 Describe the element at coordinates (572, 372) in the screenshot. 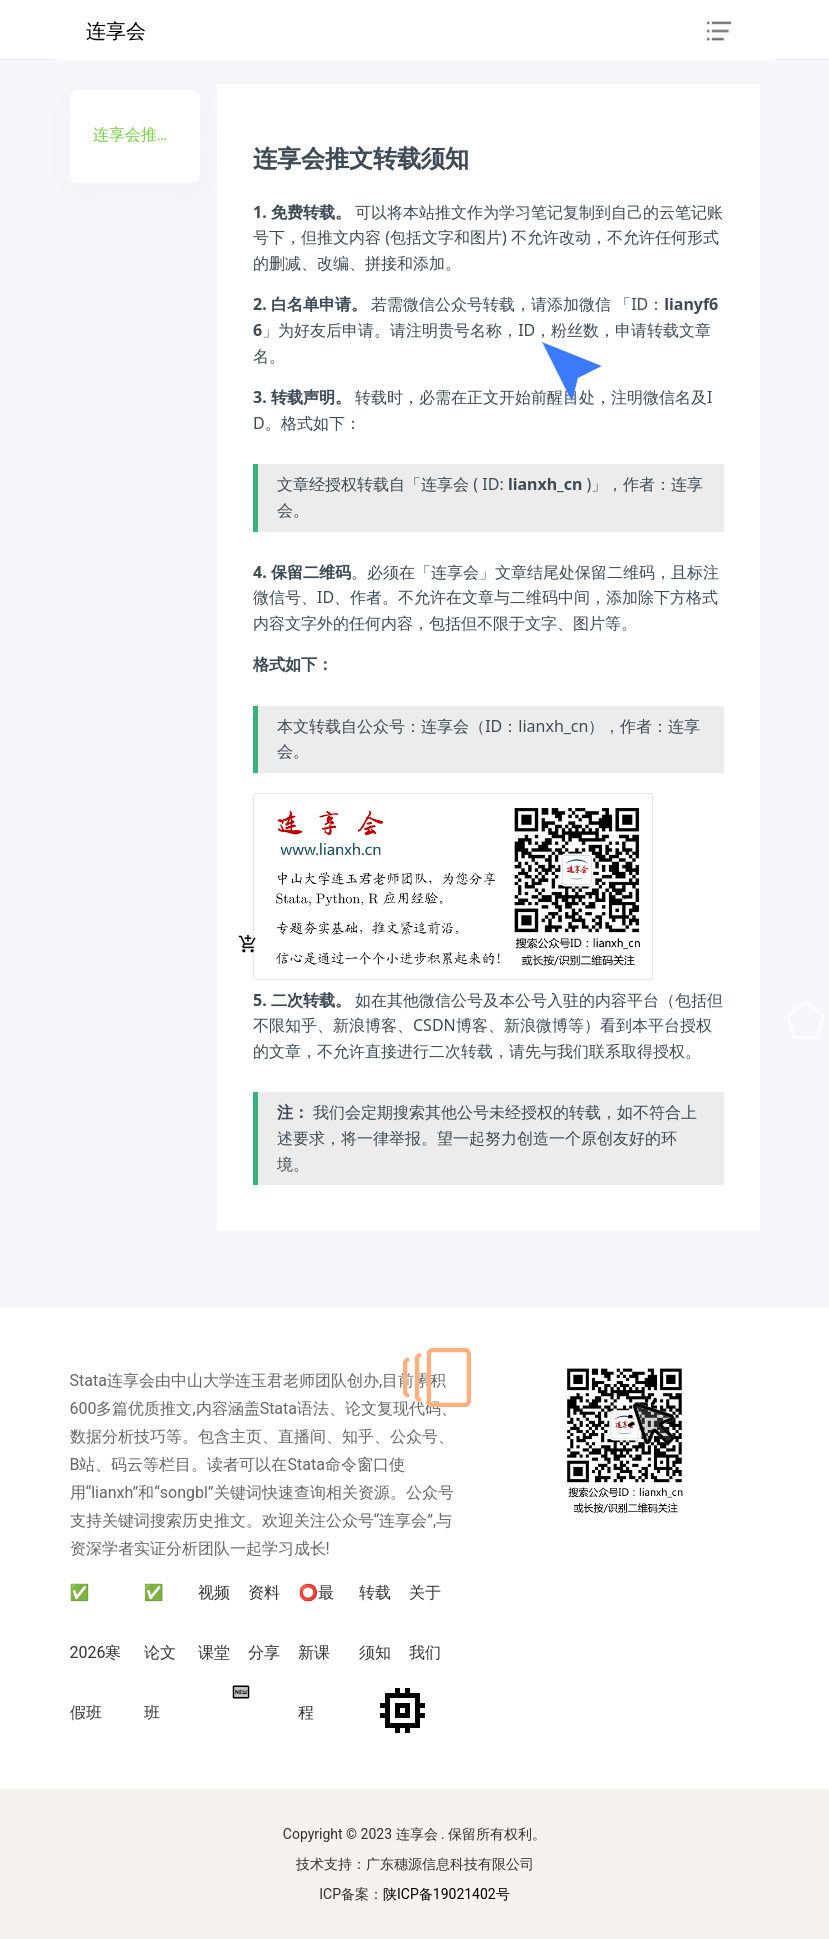

I see `show current location on map` at that location.